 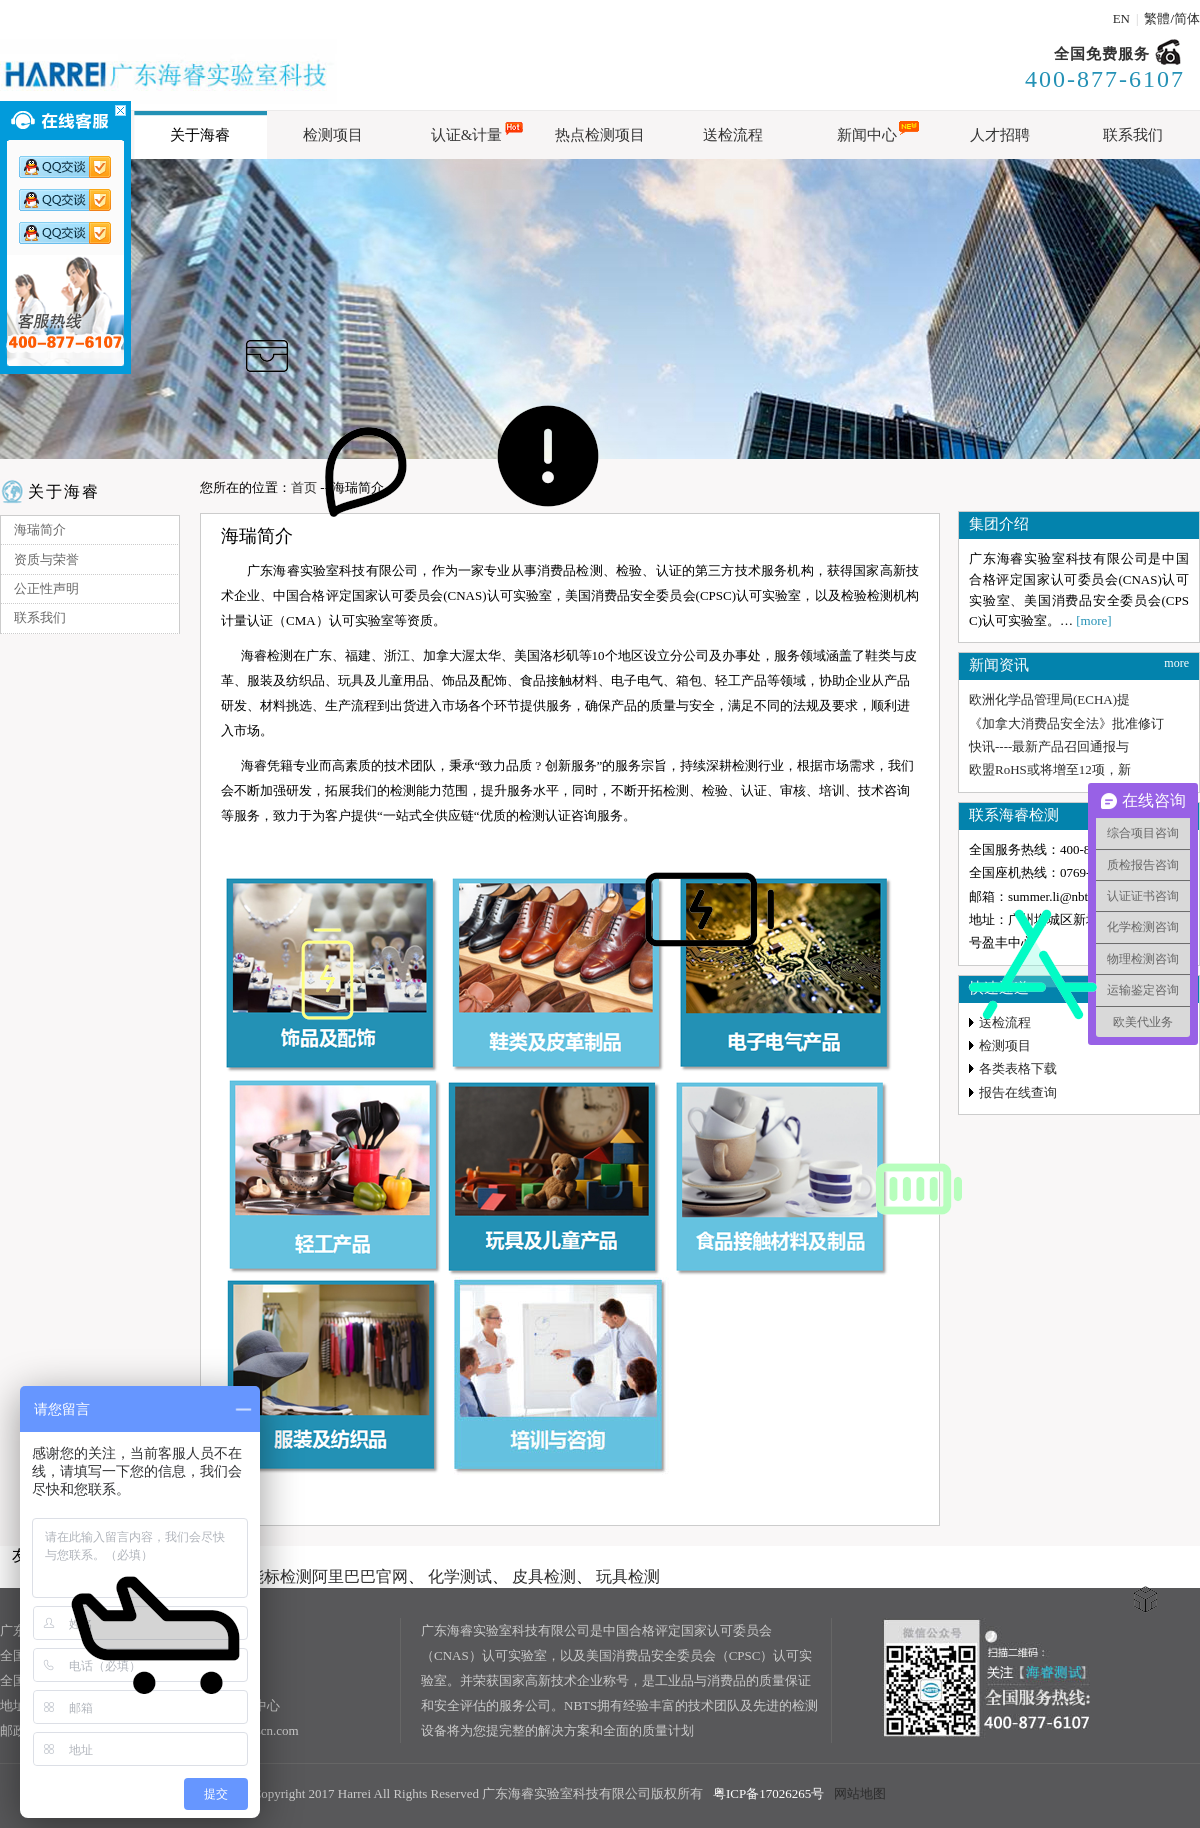 What do you see at coordinates (1145, 1599) in the screenshot?
I see `open CodeSandbox development environment` at bounding box center [1145, 1599].